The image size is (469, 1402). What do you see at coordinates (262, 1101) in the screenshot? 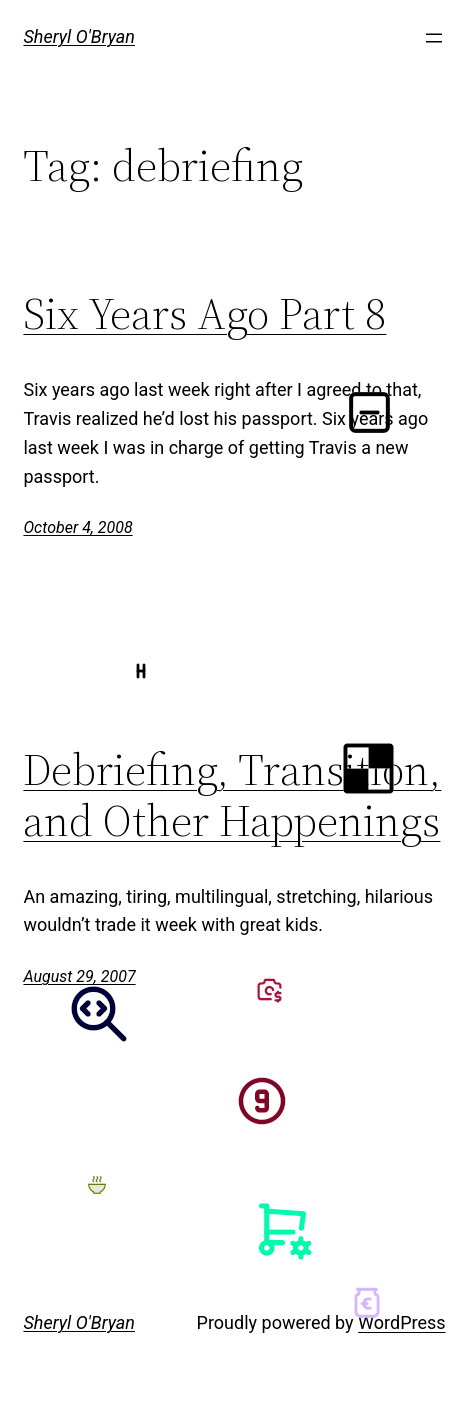
I see `indicates item number 9 in a numbered list or sequence` at bounding box center [262, 1101].